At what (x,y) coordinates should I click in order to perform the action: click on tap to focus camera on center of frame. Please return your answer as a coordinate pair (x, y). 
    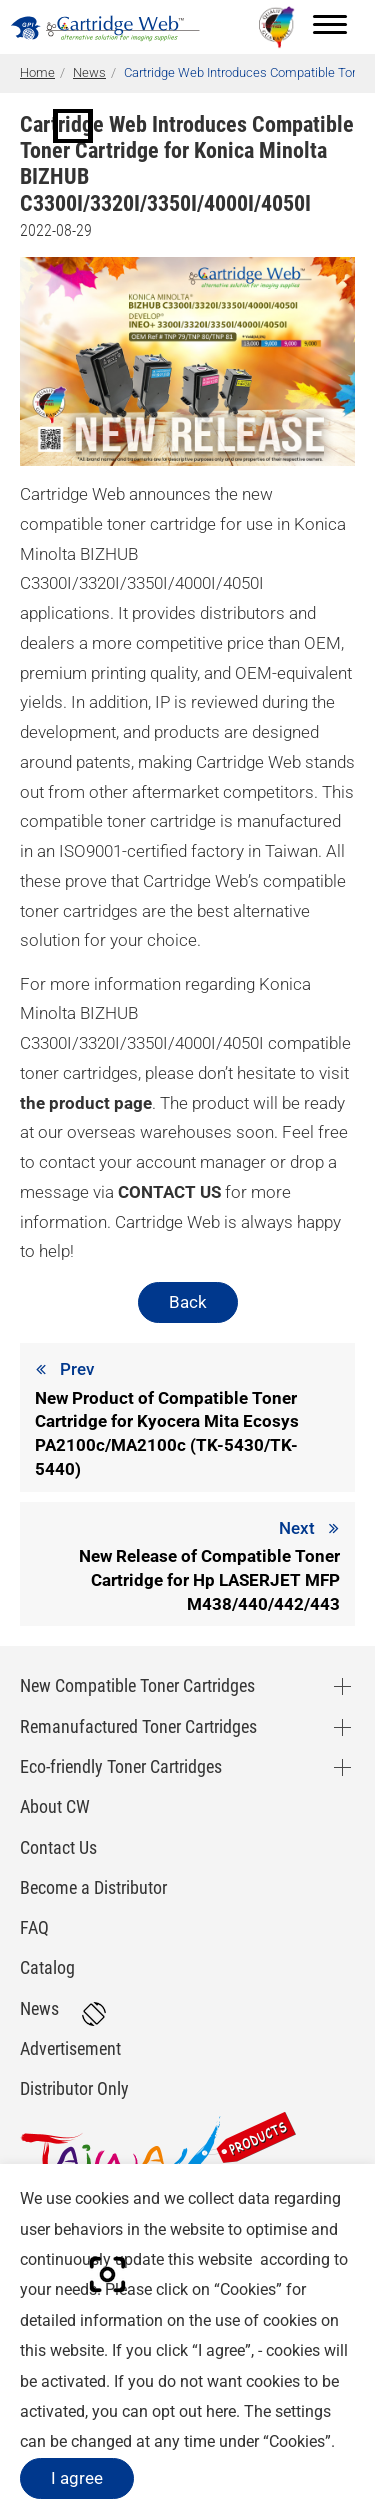
    Looking at the image, I should click on (107, 2274).